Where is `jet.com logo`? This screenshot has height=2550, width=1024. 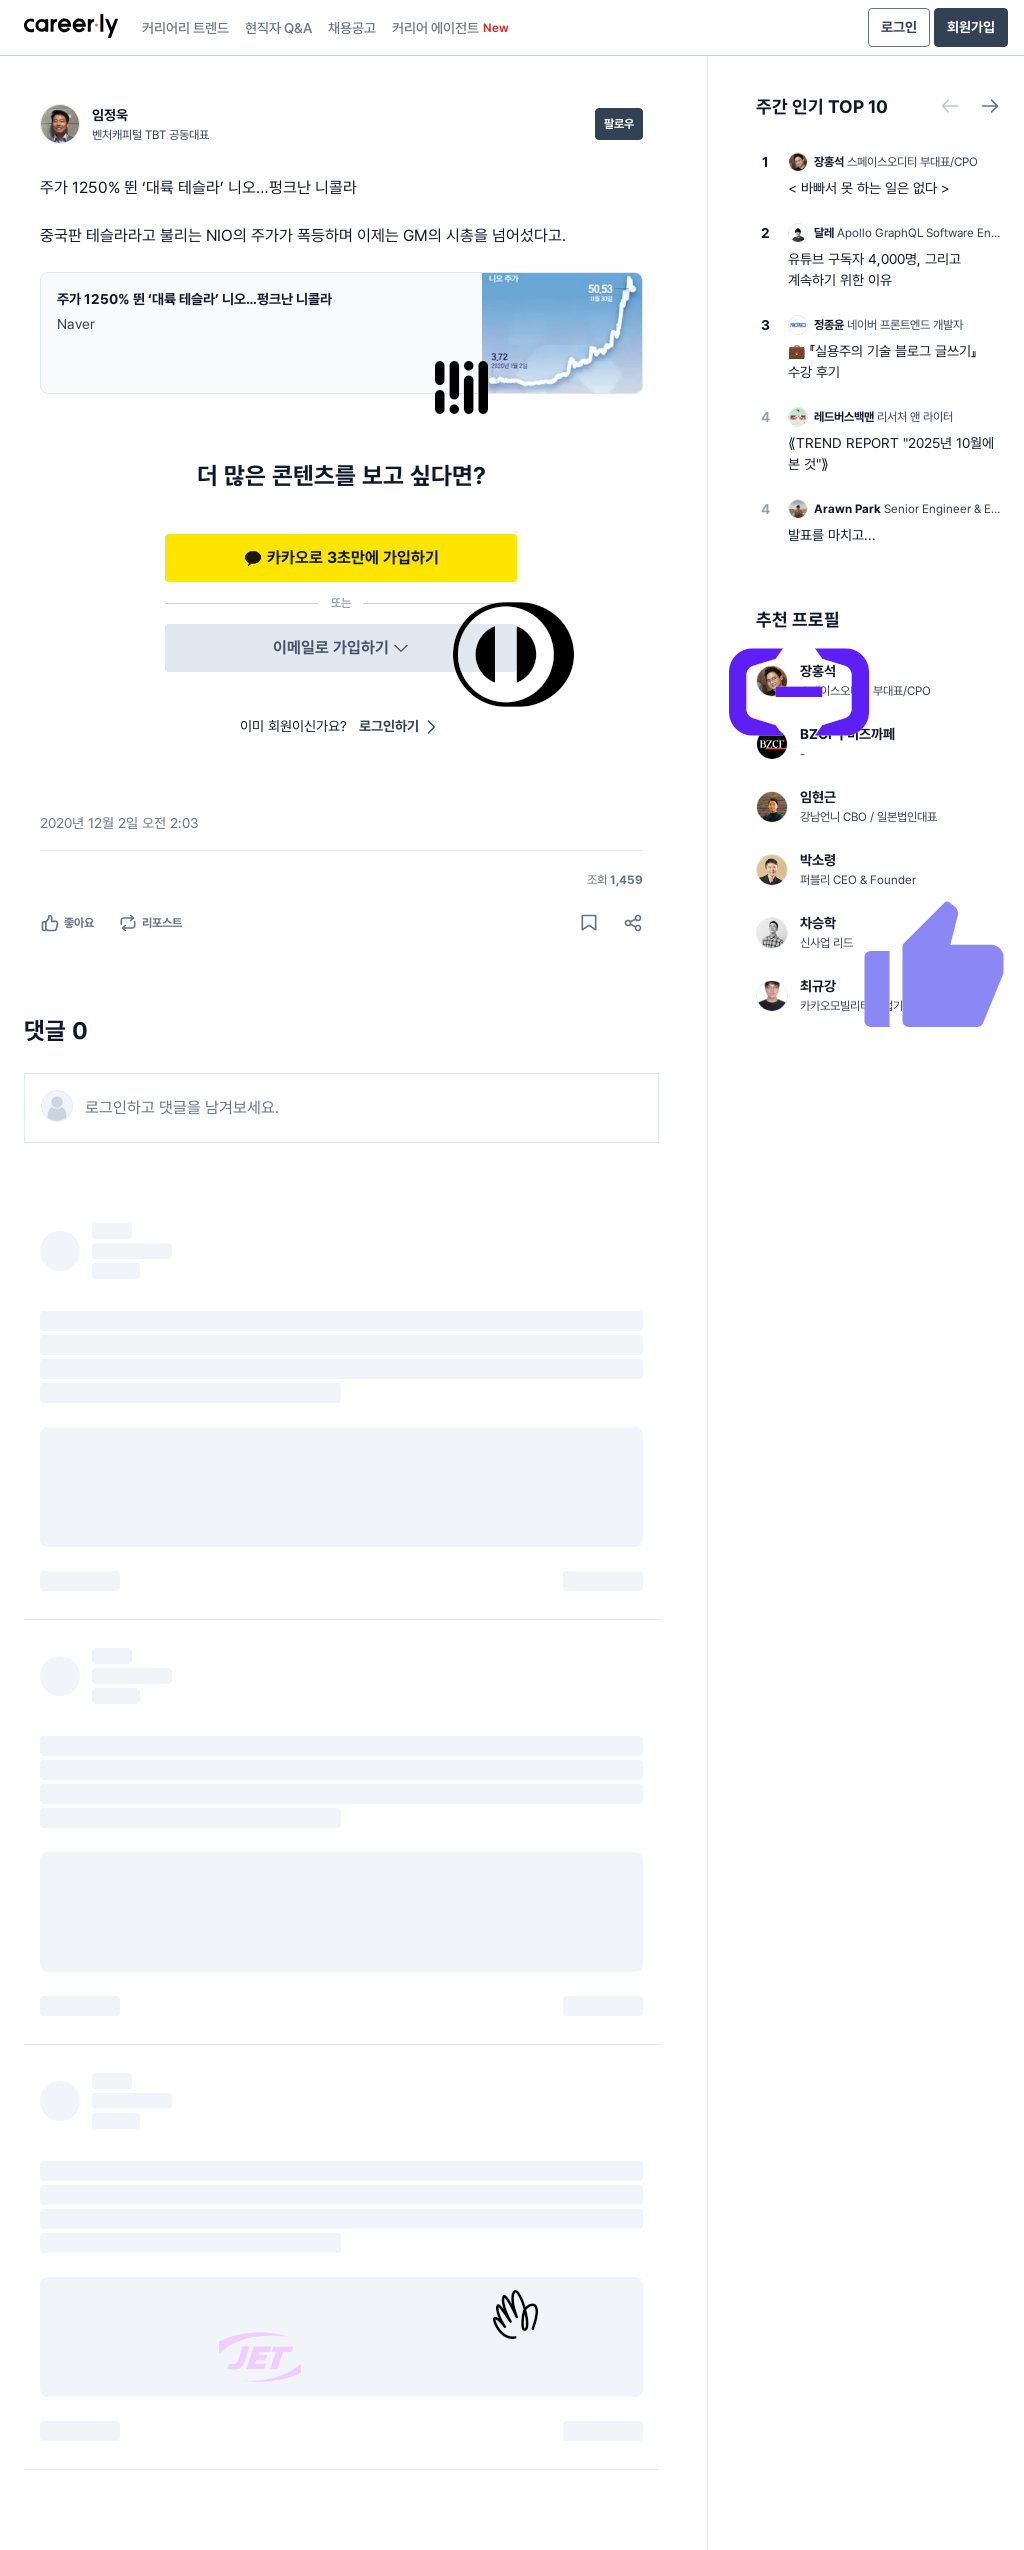 jet.com logo is located at coordinates (260, 2357).